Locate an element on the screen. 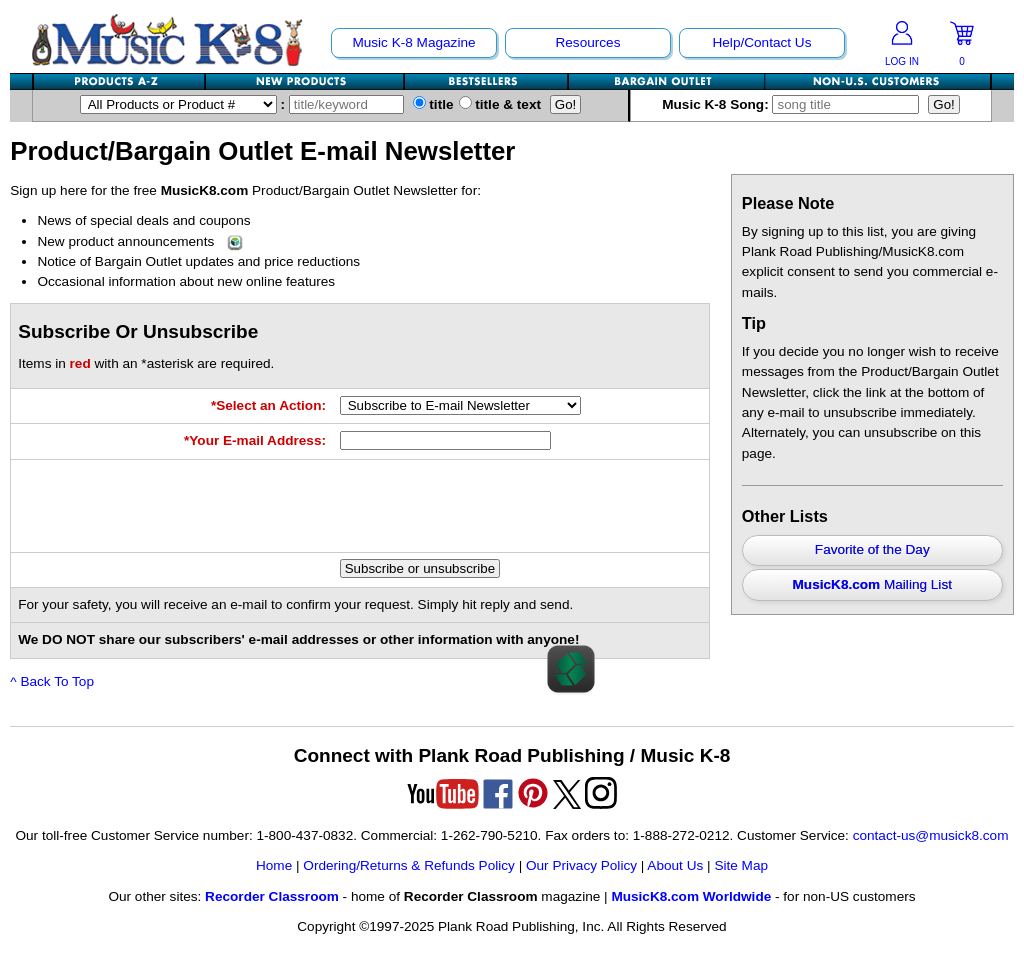 The height and width of the screenshot is (955, 1024). open cachyos pi application is located at coordinates (571, 669).